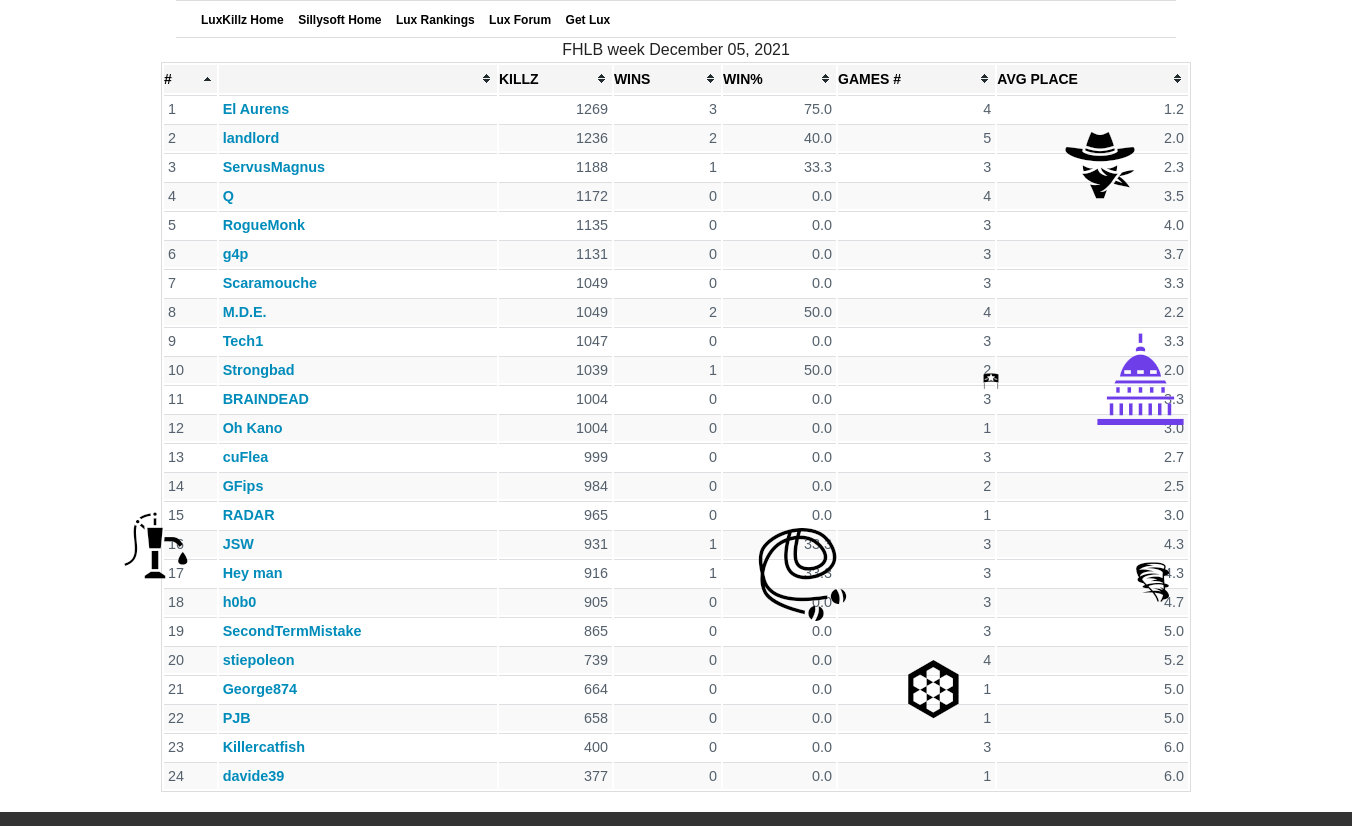  Describe the element at coordinates (155, 545) in the screenshot. I see `manual water pump tool or equipment` at that location.